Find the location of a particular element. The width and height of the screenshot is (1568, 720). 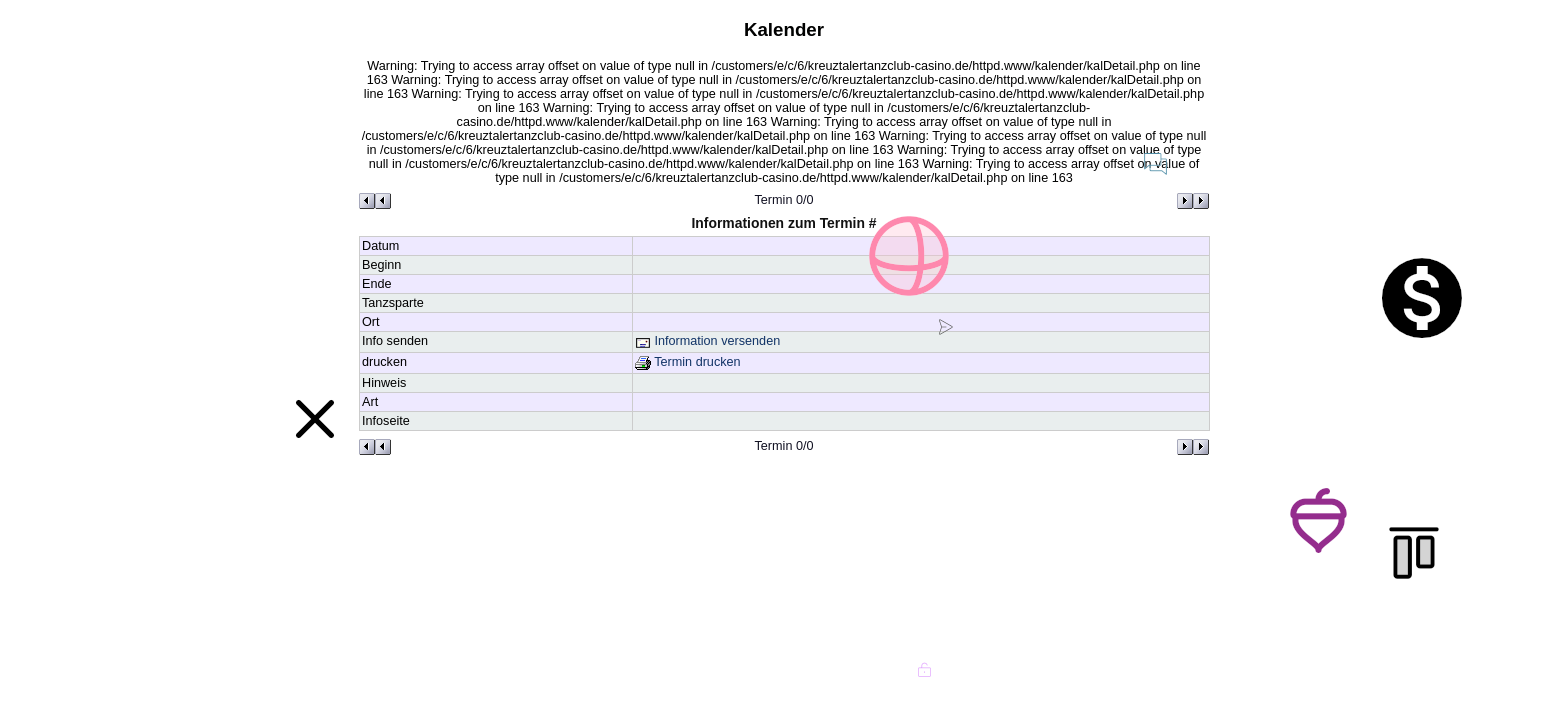

access global or worldwide settings is located at coordinates (909, 256).